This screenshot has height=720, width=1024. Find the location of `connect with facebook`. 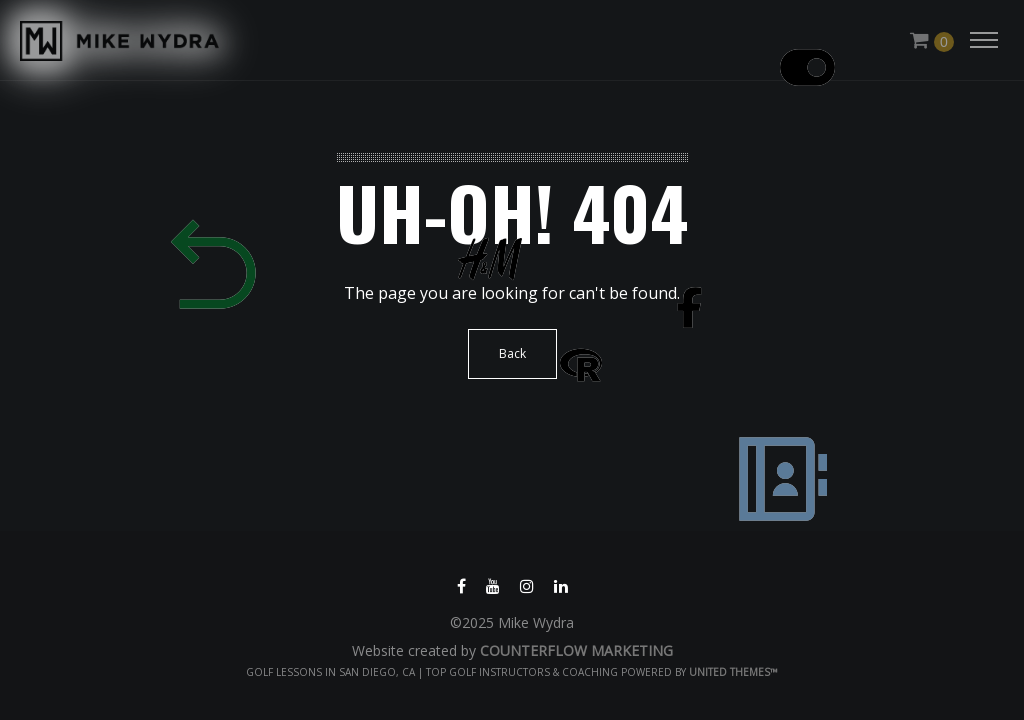

connect with facebook is located at coordinates (689, 307).